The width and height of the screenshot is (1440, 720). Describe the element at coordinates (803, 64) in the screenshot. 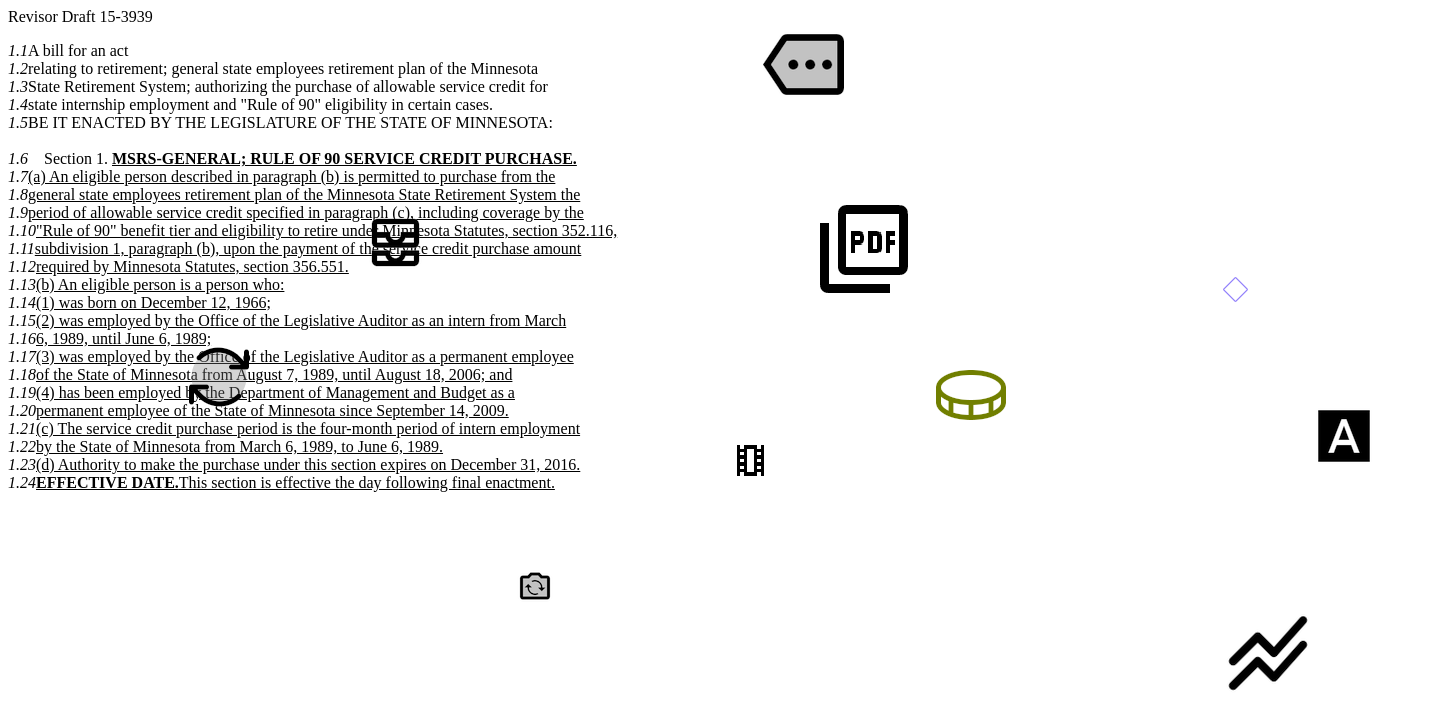

I see `view more notifications` at that location.